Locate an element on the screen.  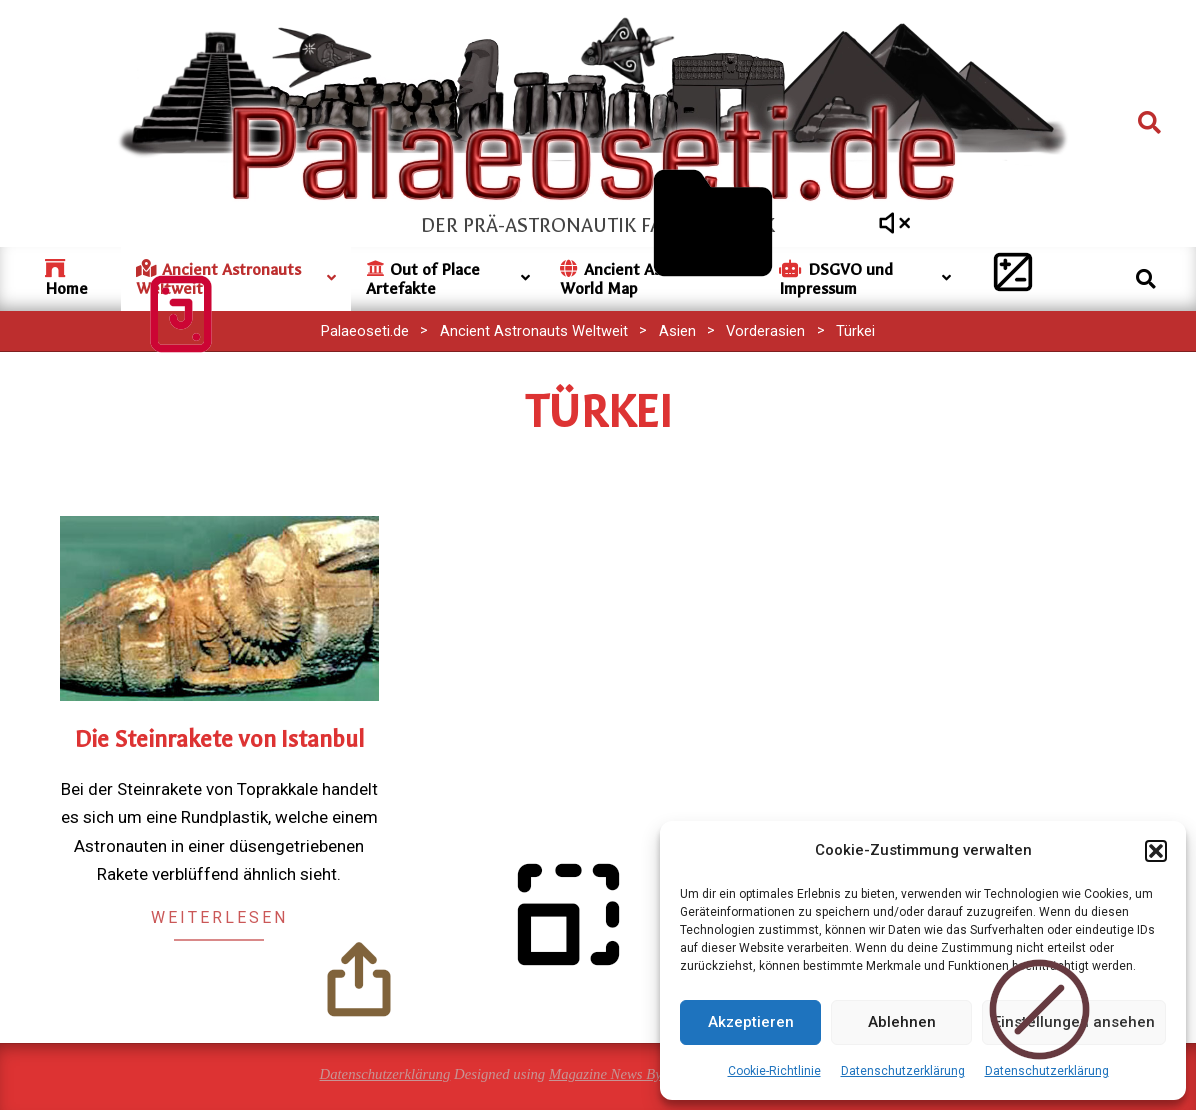
export or share content to another app is located at coordinates (359, 982).